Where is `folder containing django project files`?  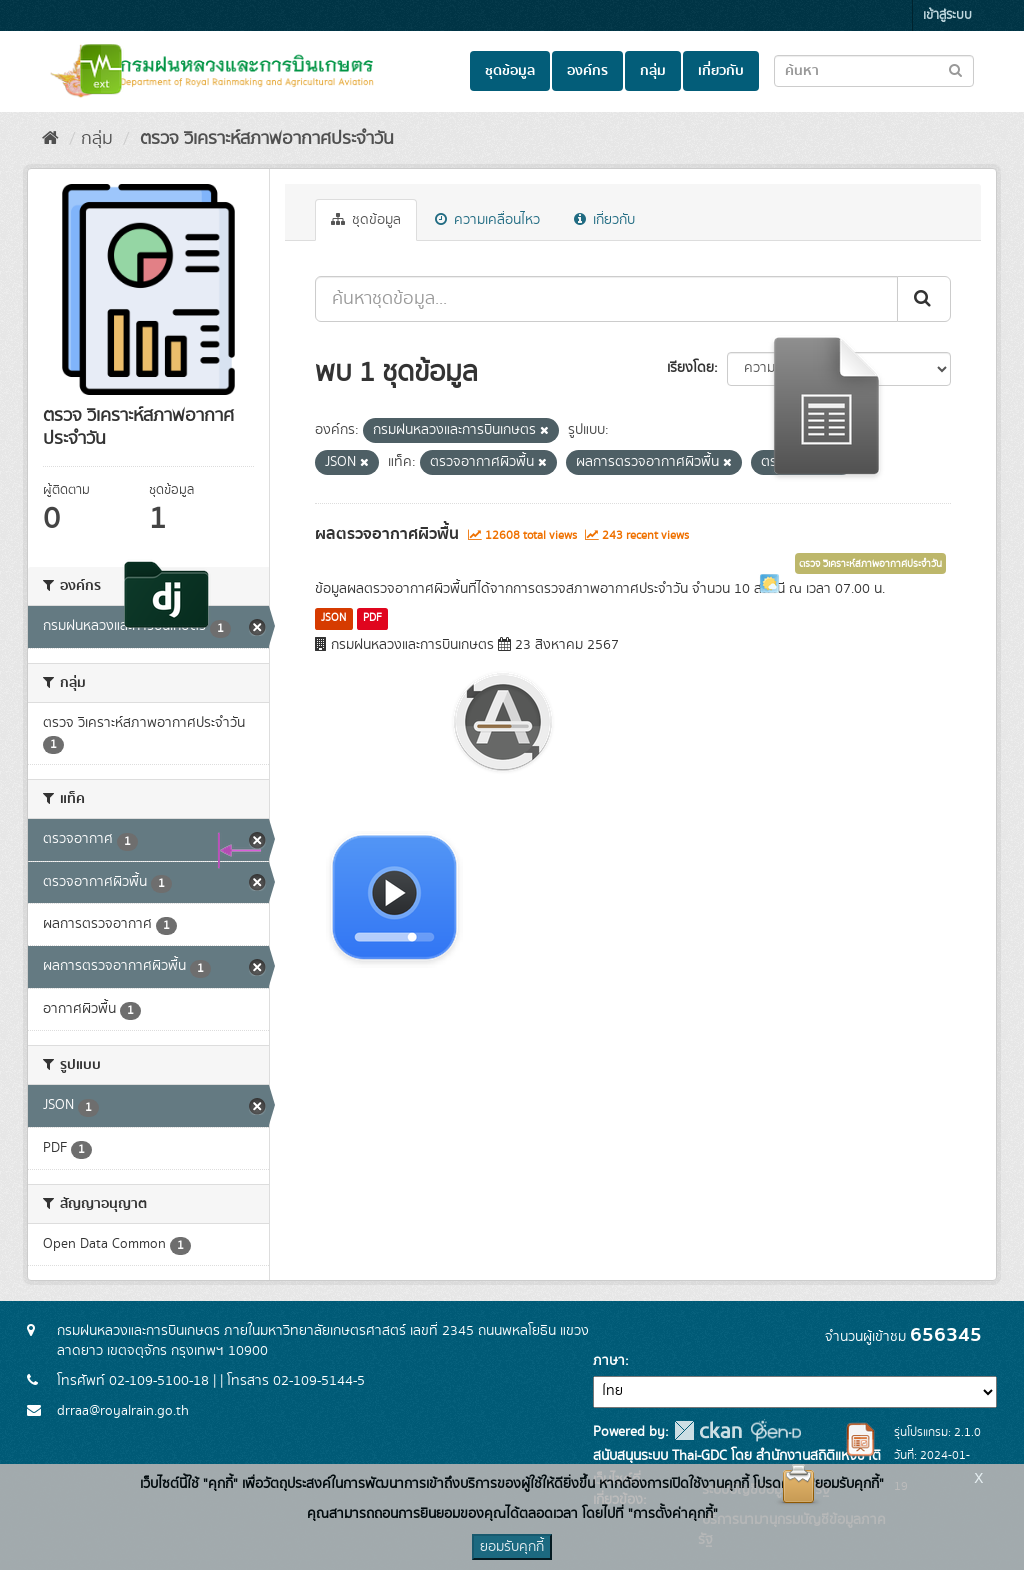 folder containing django project files is located at coordinates (166, 597).